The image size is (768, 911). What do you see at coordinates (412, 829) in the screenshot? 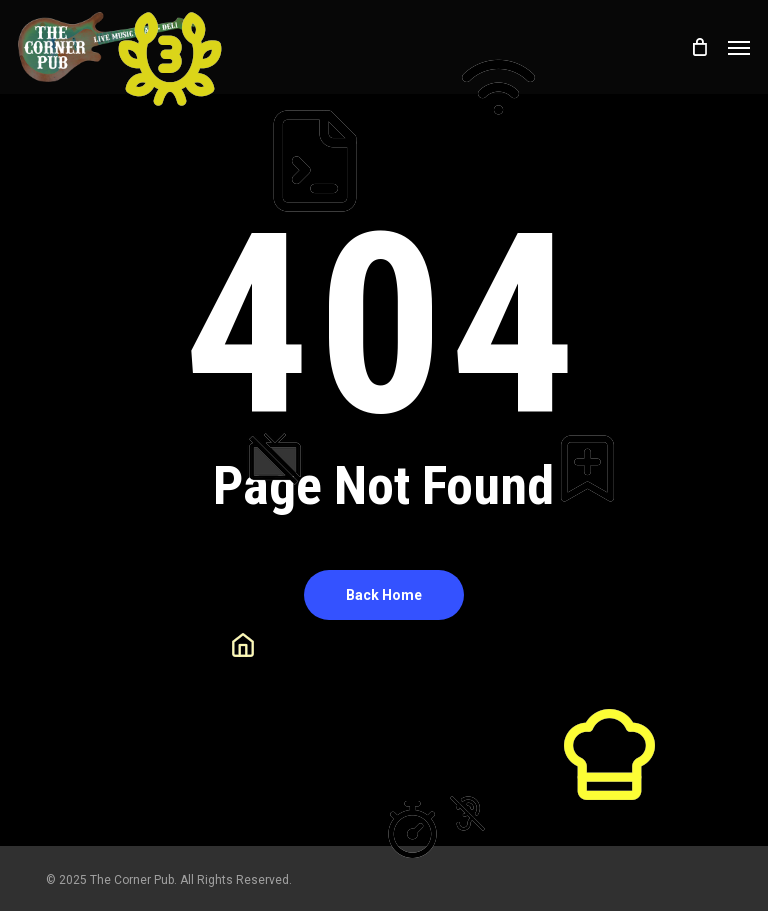
I see `start or stop a timer` at bounding box center [412, 829].